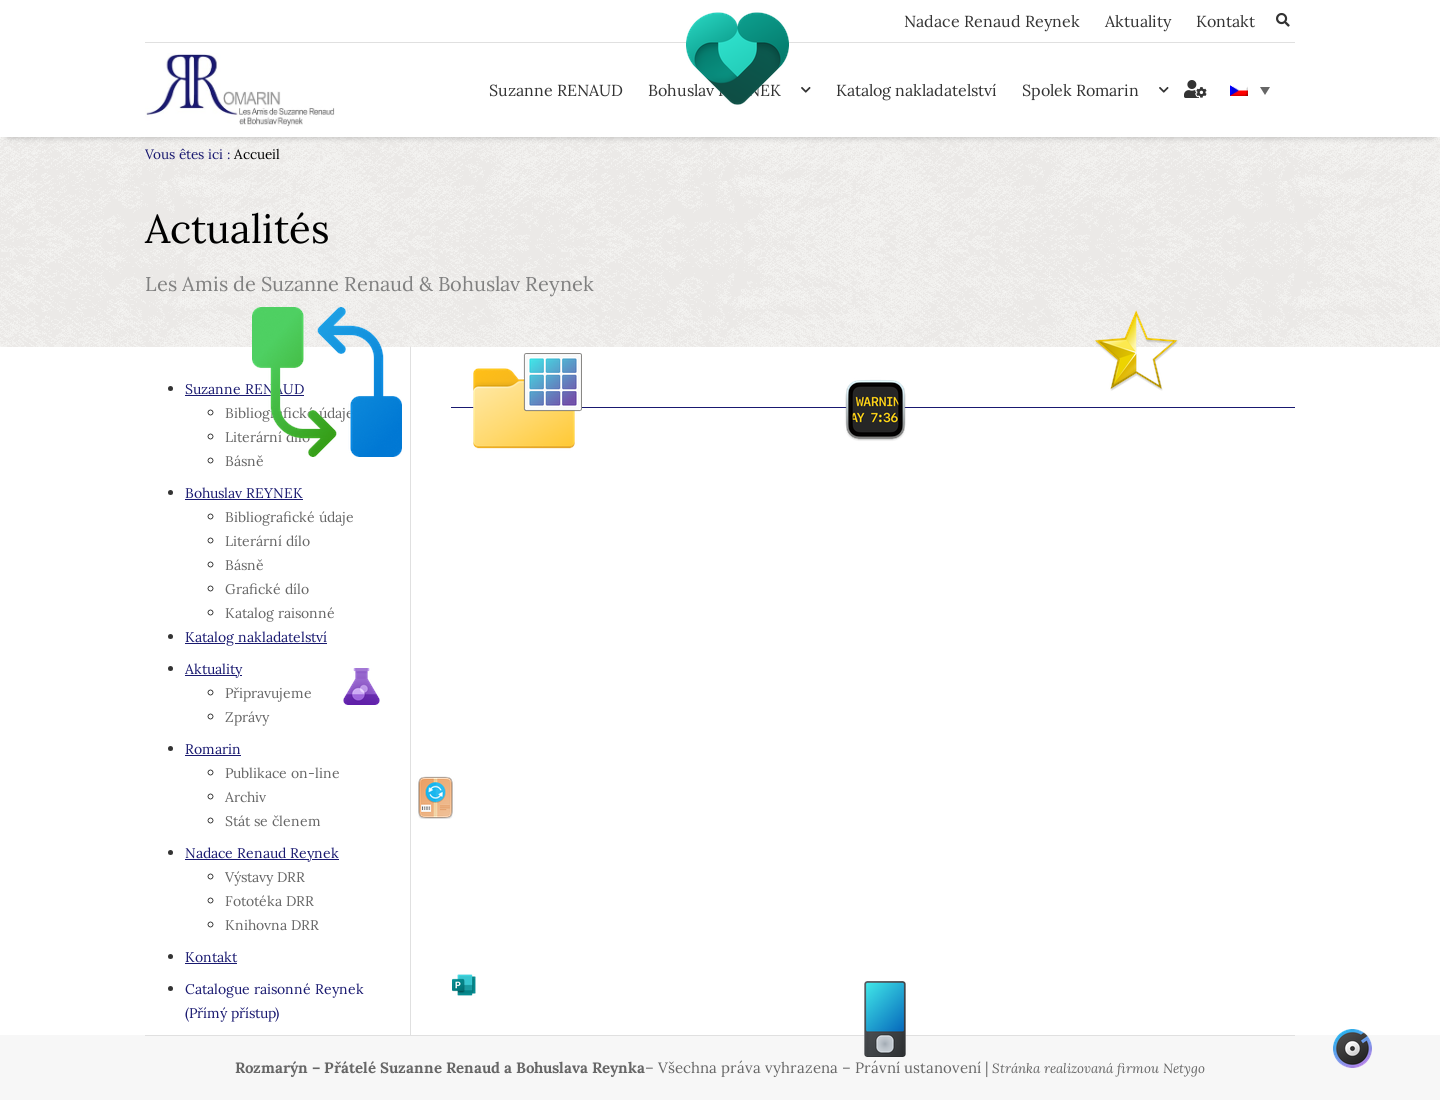 This screenshot has width=1440, height=1100. I want to click on open test plans application, so click(361, 686).